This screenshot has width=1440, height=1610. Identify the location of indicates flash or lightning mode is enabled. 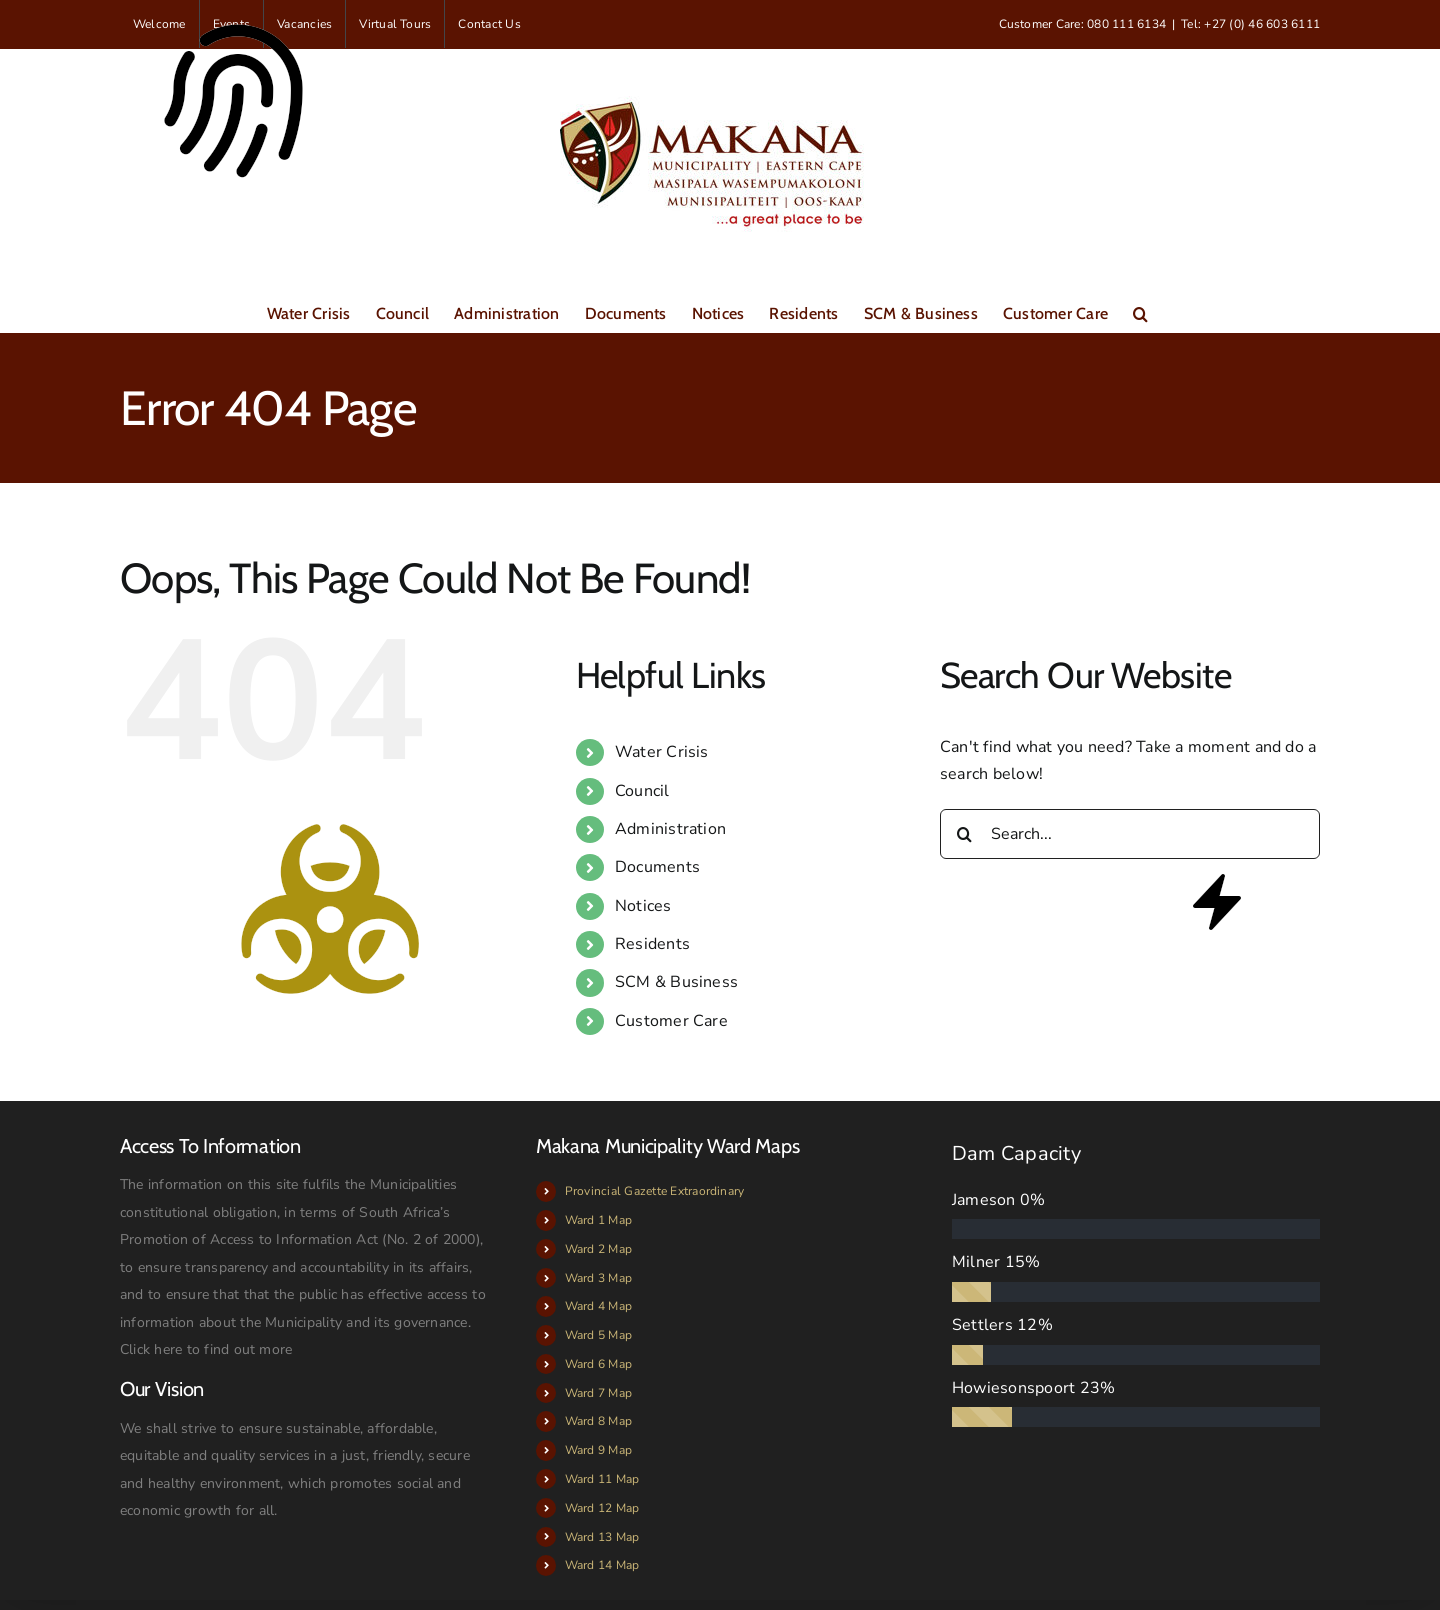
(1217, 902).